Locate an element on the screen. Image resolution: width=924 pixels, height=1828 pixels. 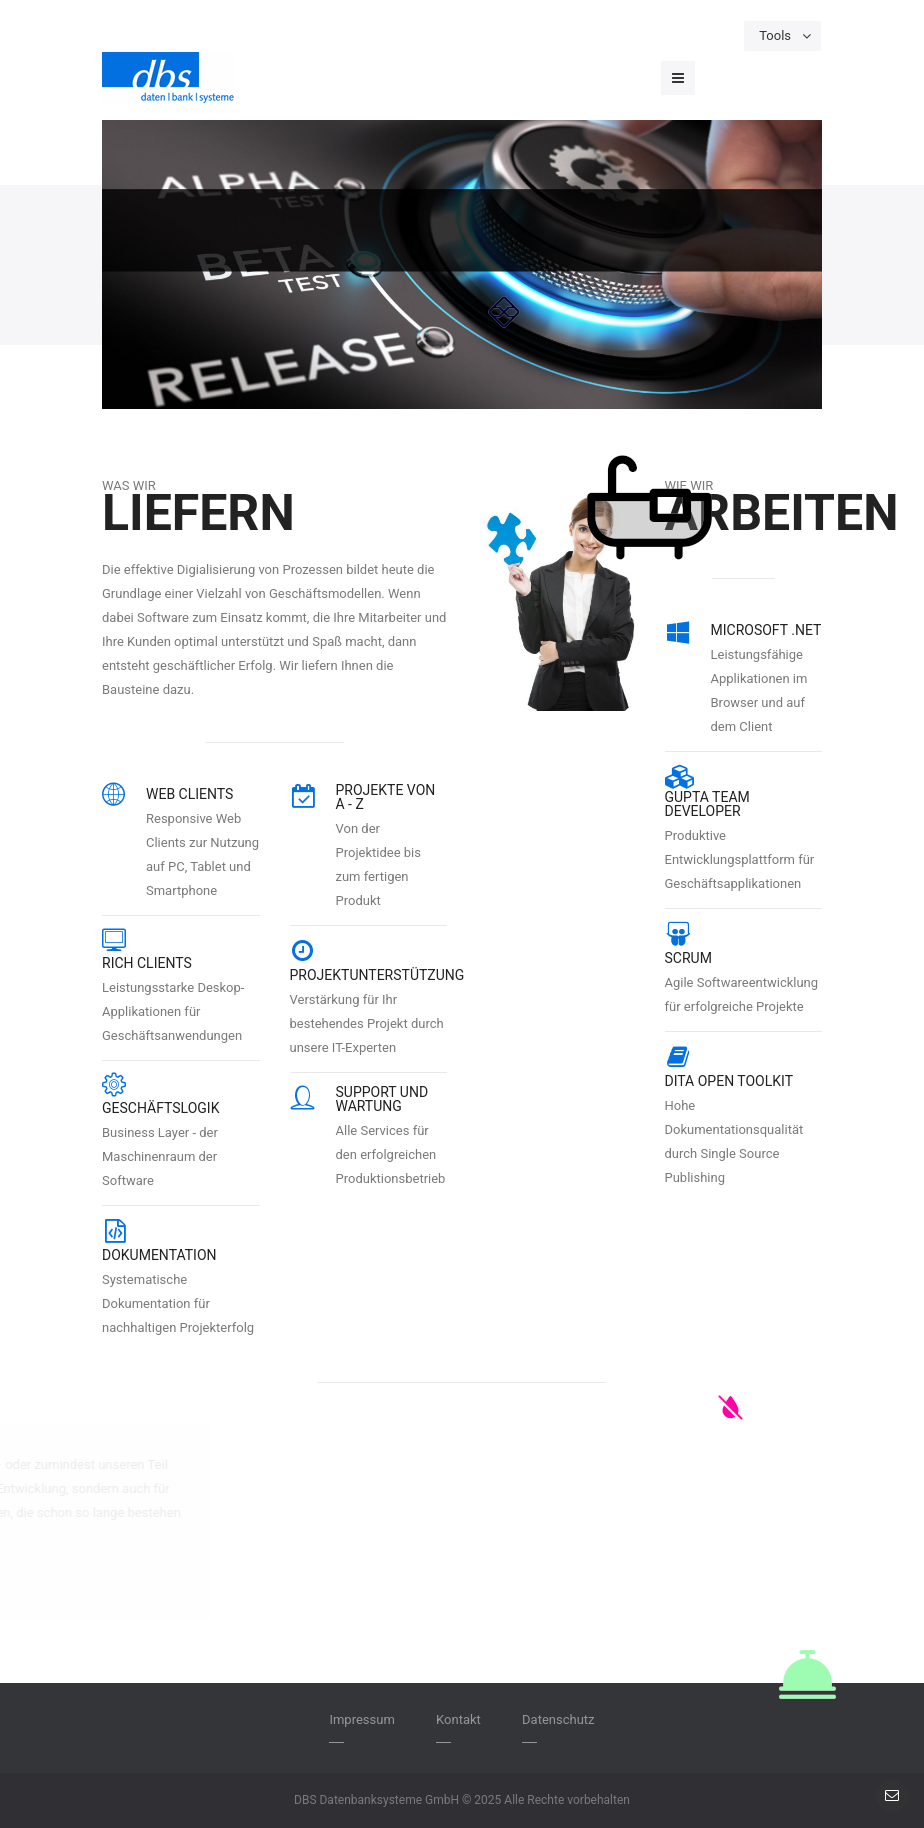
indicates bathroom amenity in a listing is located at coordinates (649, 509).